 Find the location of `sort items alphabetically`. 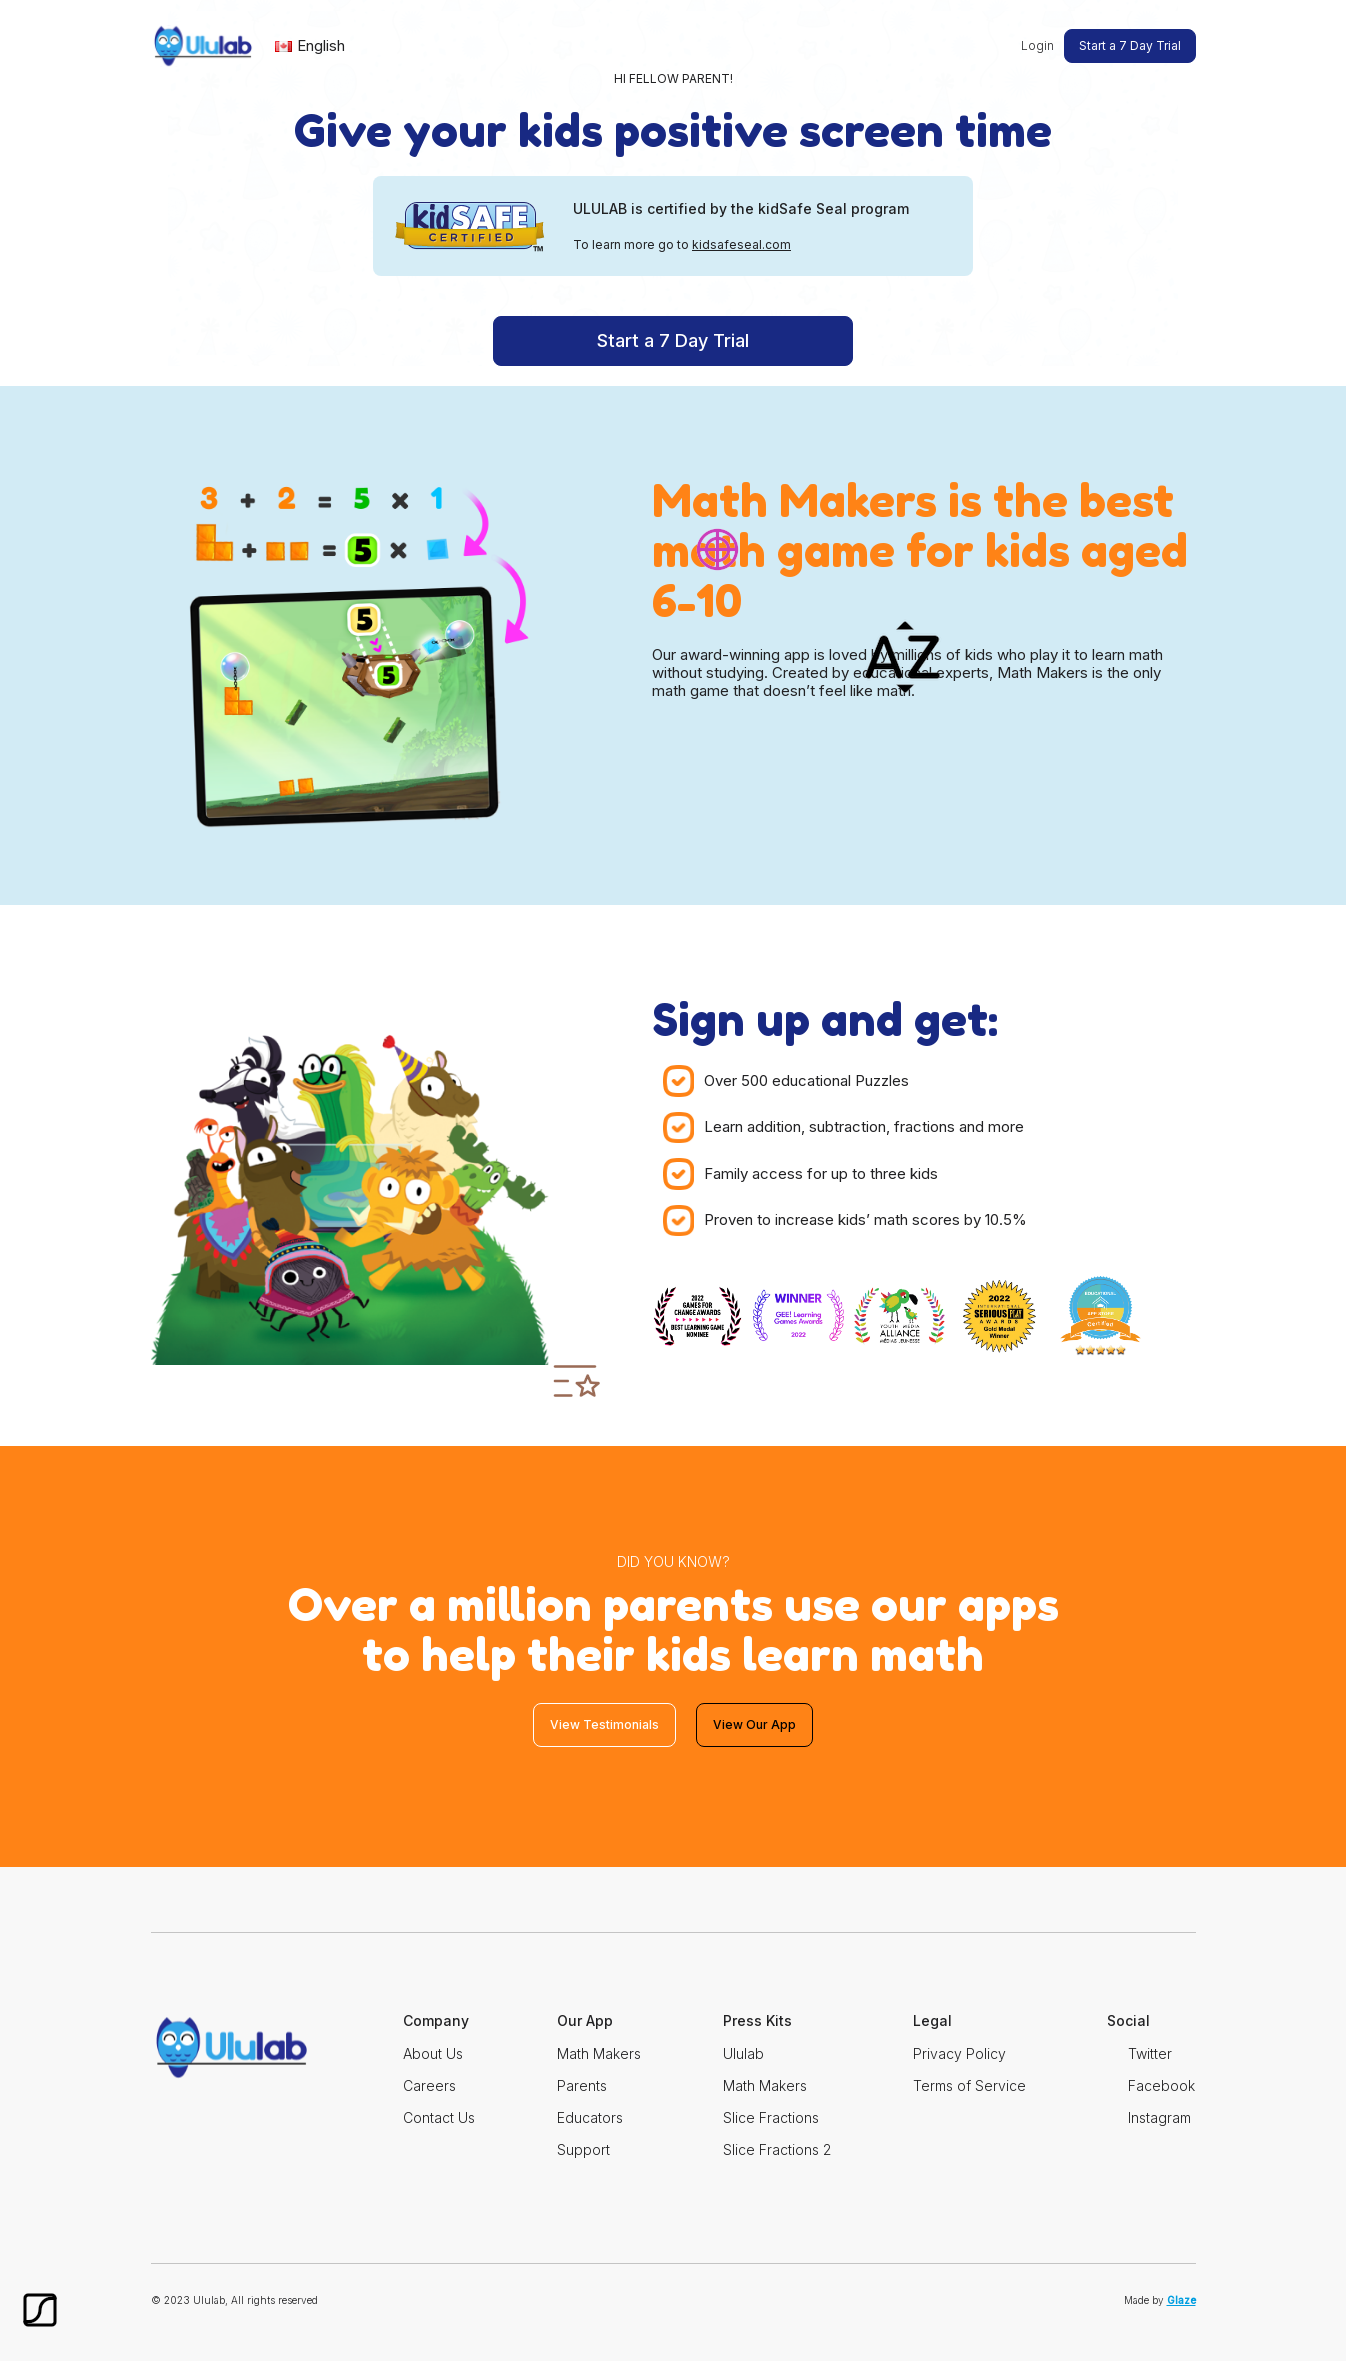

sort items alphabetically is located at coordinates (903, 657).